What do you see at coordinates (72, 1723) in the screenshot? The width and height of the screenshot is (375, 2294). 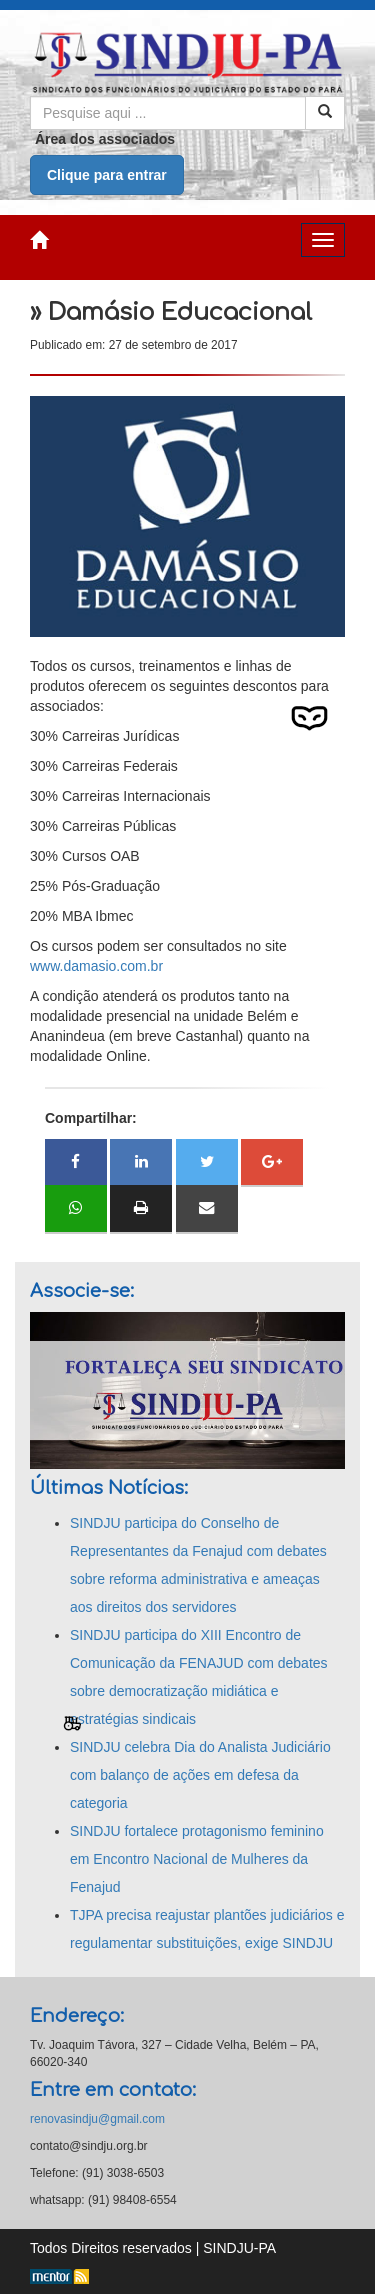 I see `access farm or agricultural equipment settings` at bounding box center [72, 1723].